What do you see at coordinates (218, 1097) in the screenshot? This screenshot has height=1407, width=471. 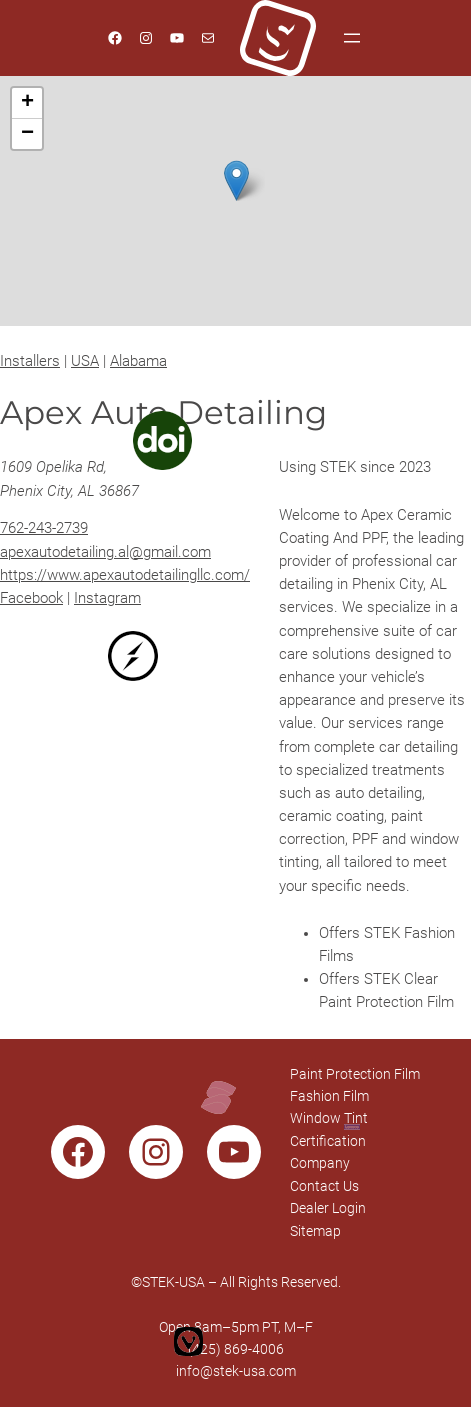 I see `link to Solid project or decentralized web services` at bounding box center [218, 1097].